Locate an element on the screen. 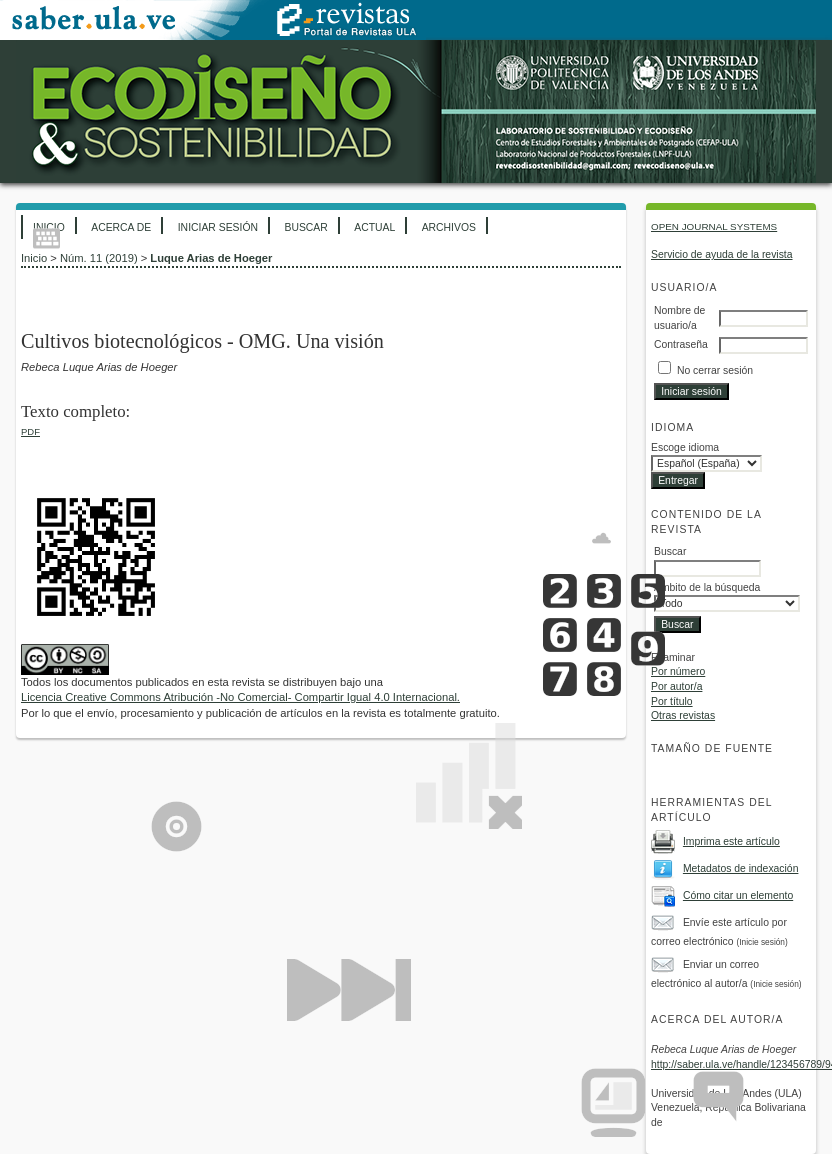 This screenshot has width=832, height=1154. launch taquin sliding puzzle game is located at coordinates (604, 635).